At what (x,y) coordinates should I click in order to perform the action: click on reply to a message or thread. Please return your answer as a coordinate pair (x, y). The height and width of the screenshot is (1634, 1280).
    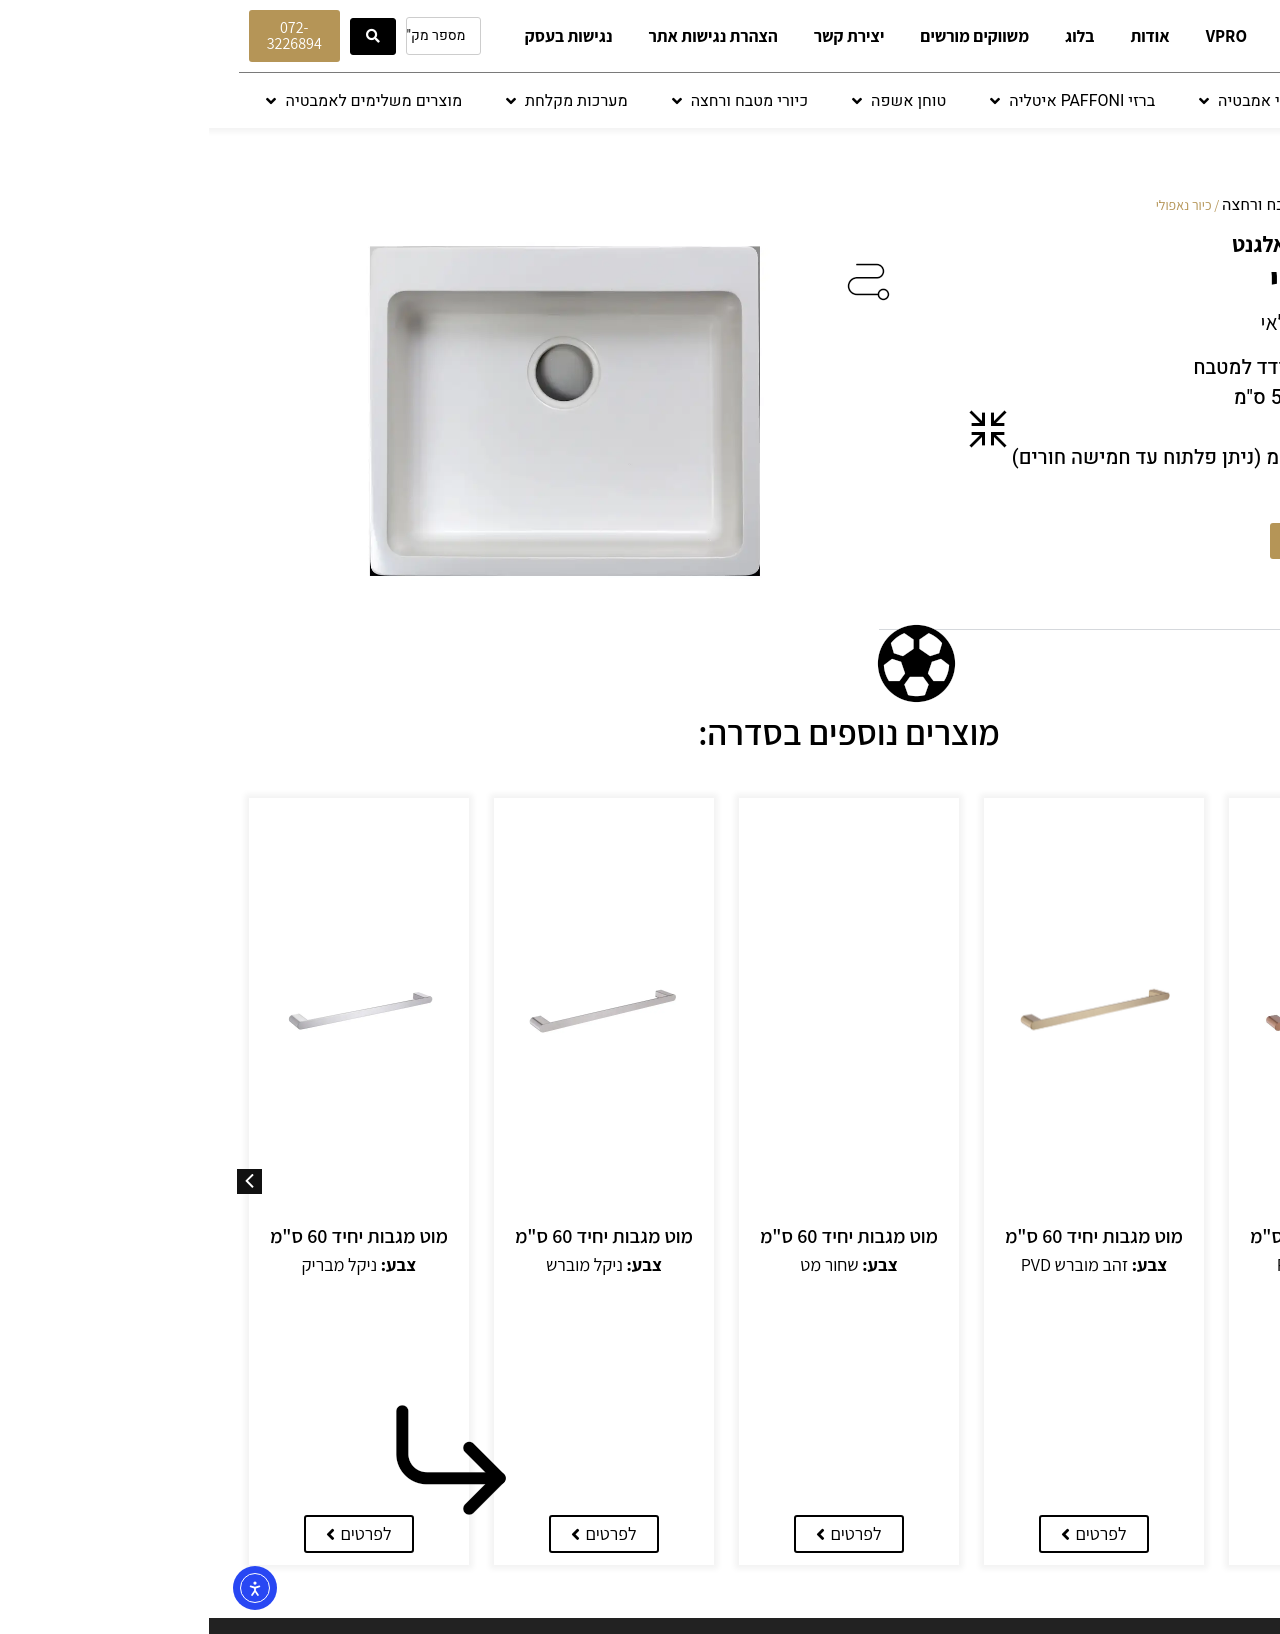
    Looking at the image, I should click on (451, 1460).